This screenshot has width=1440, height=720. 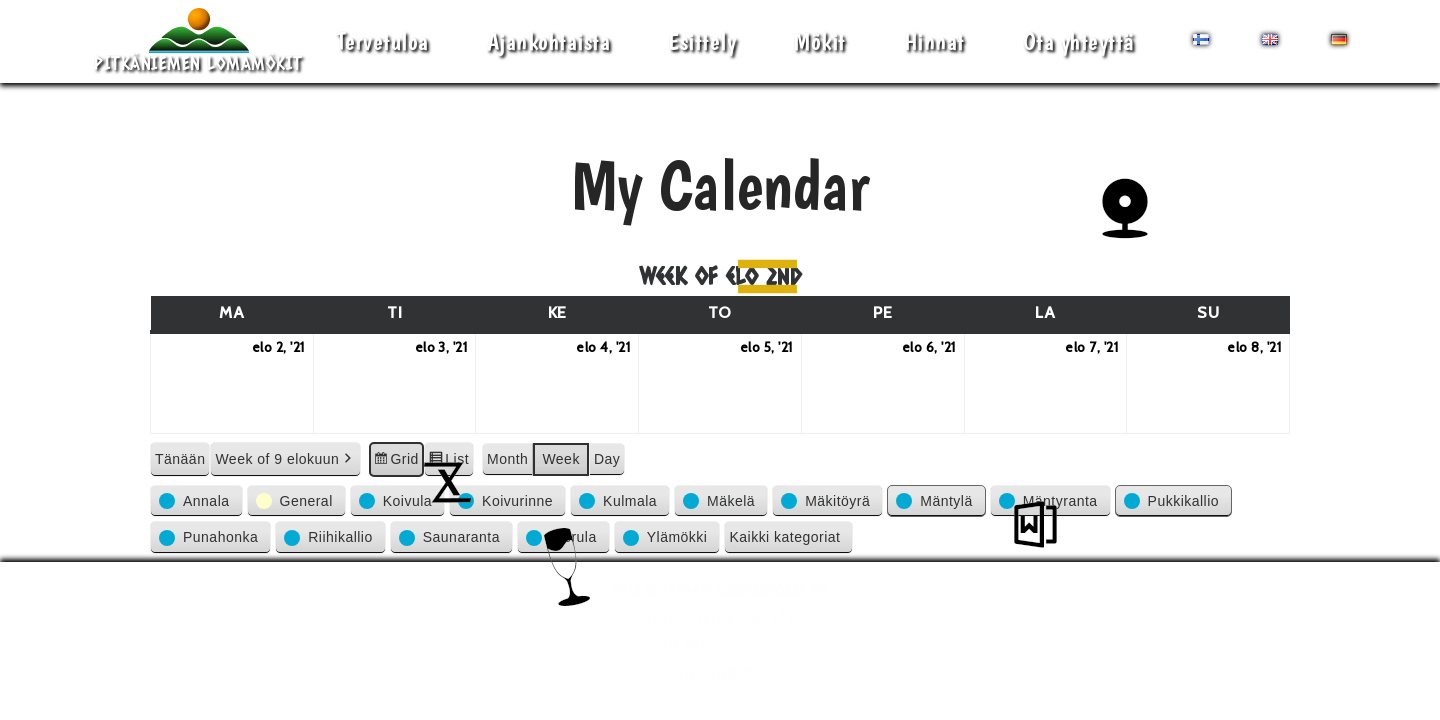 What do you see at coordinates (1125, 207) in the screenshot?
I see `view location with surrounding area range` at bounding box center [1125, 207].